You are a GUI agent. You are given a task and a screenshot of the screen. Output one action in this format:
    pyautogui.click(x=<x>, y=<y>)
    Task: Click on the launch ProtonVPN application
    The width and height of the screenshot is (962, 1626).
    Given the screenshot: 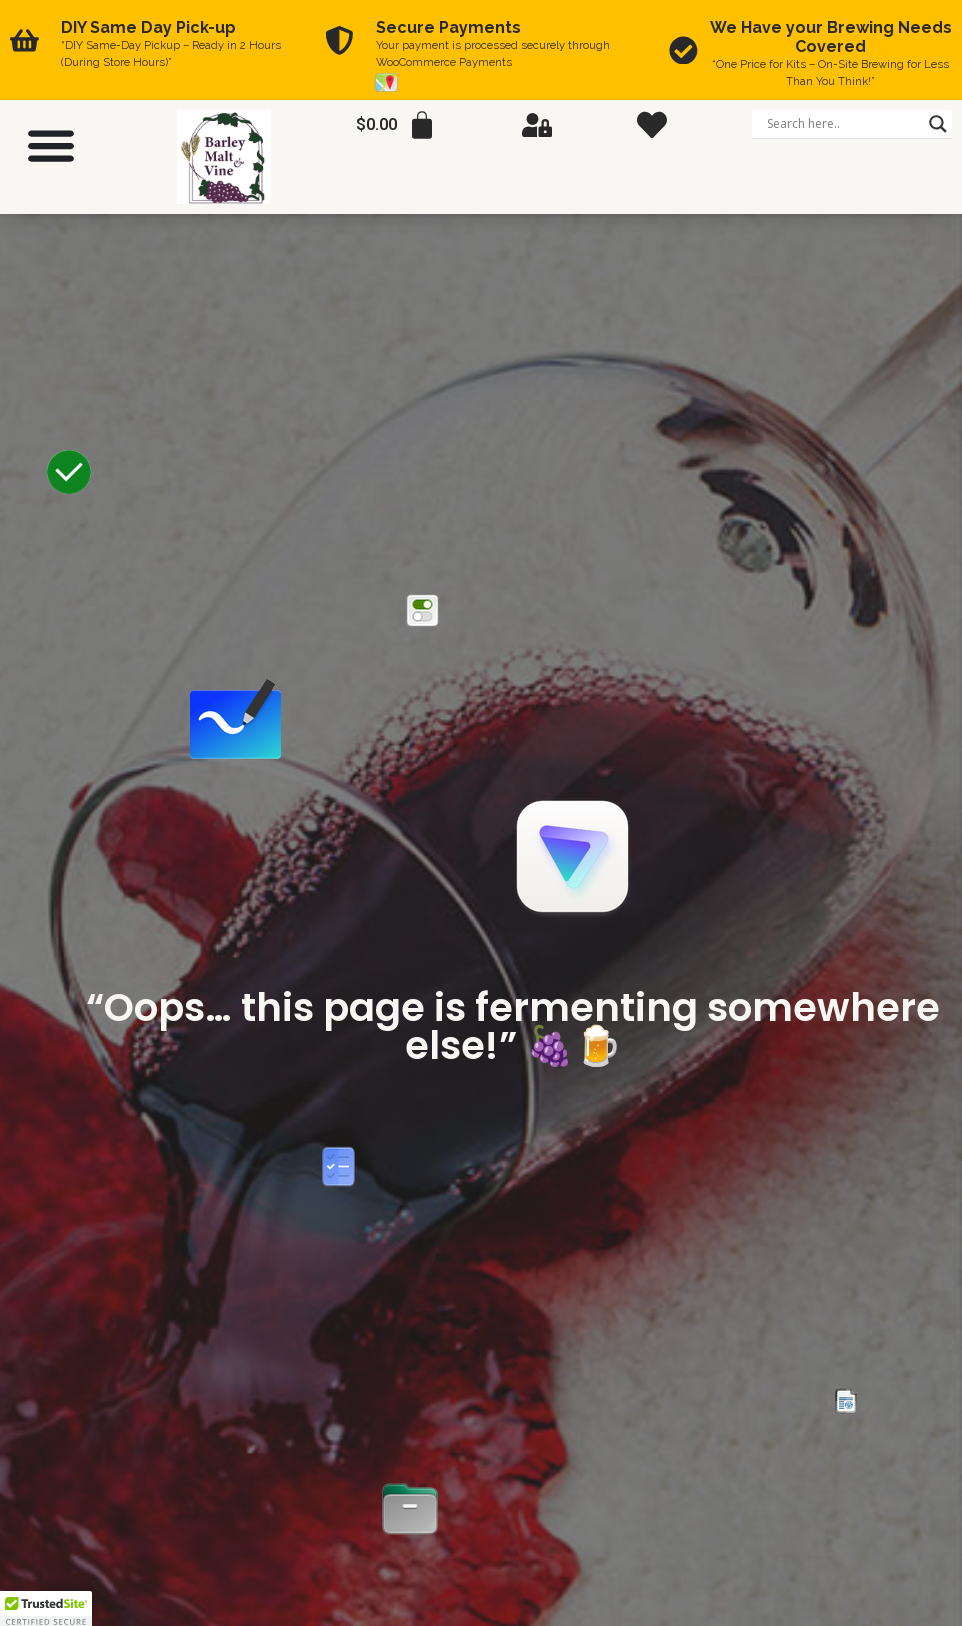 What is the action you would take?
    pyautogui.click(x=572, y=858)
    